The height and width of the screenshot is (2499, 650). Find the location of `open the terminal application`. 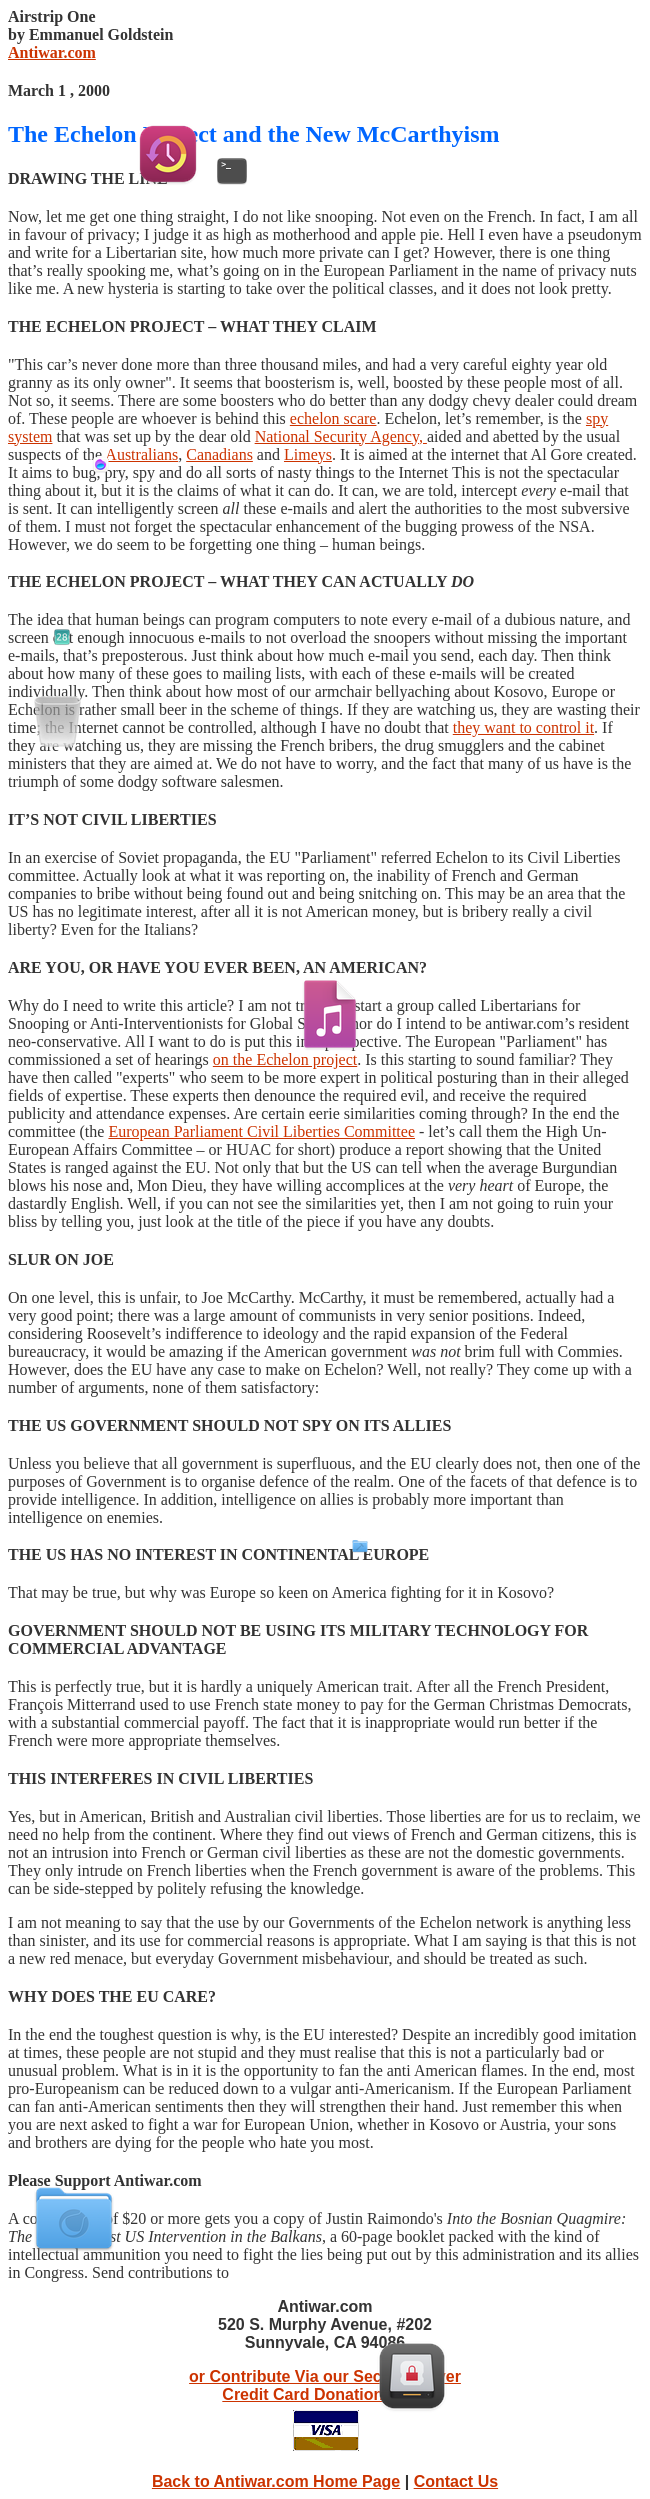

open the terminal application is located at coordinates (232, 171).